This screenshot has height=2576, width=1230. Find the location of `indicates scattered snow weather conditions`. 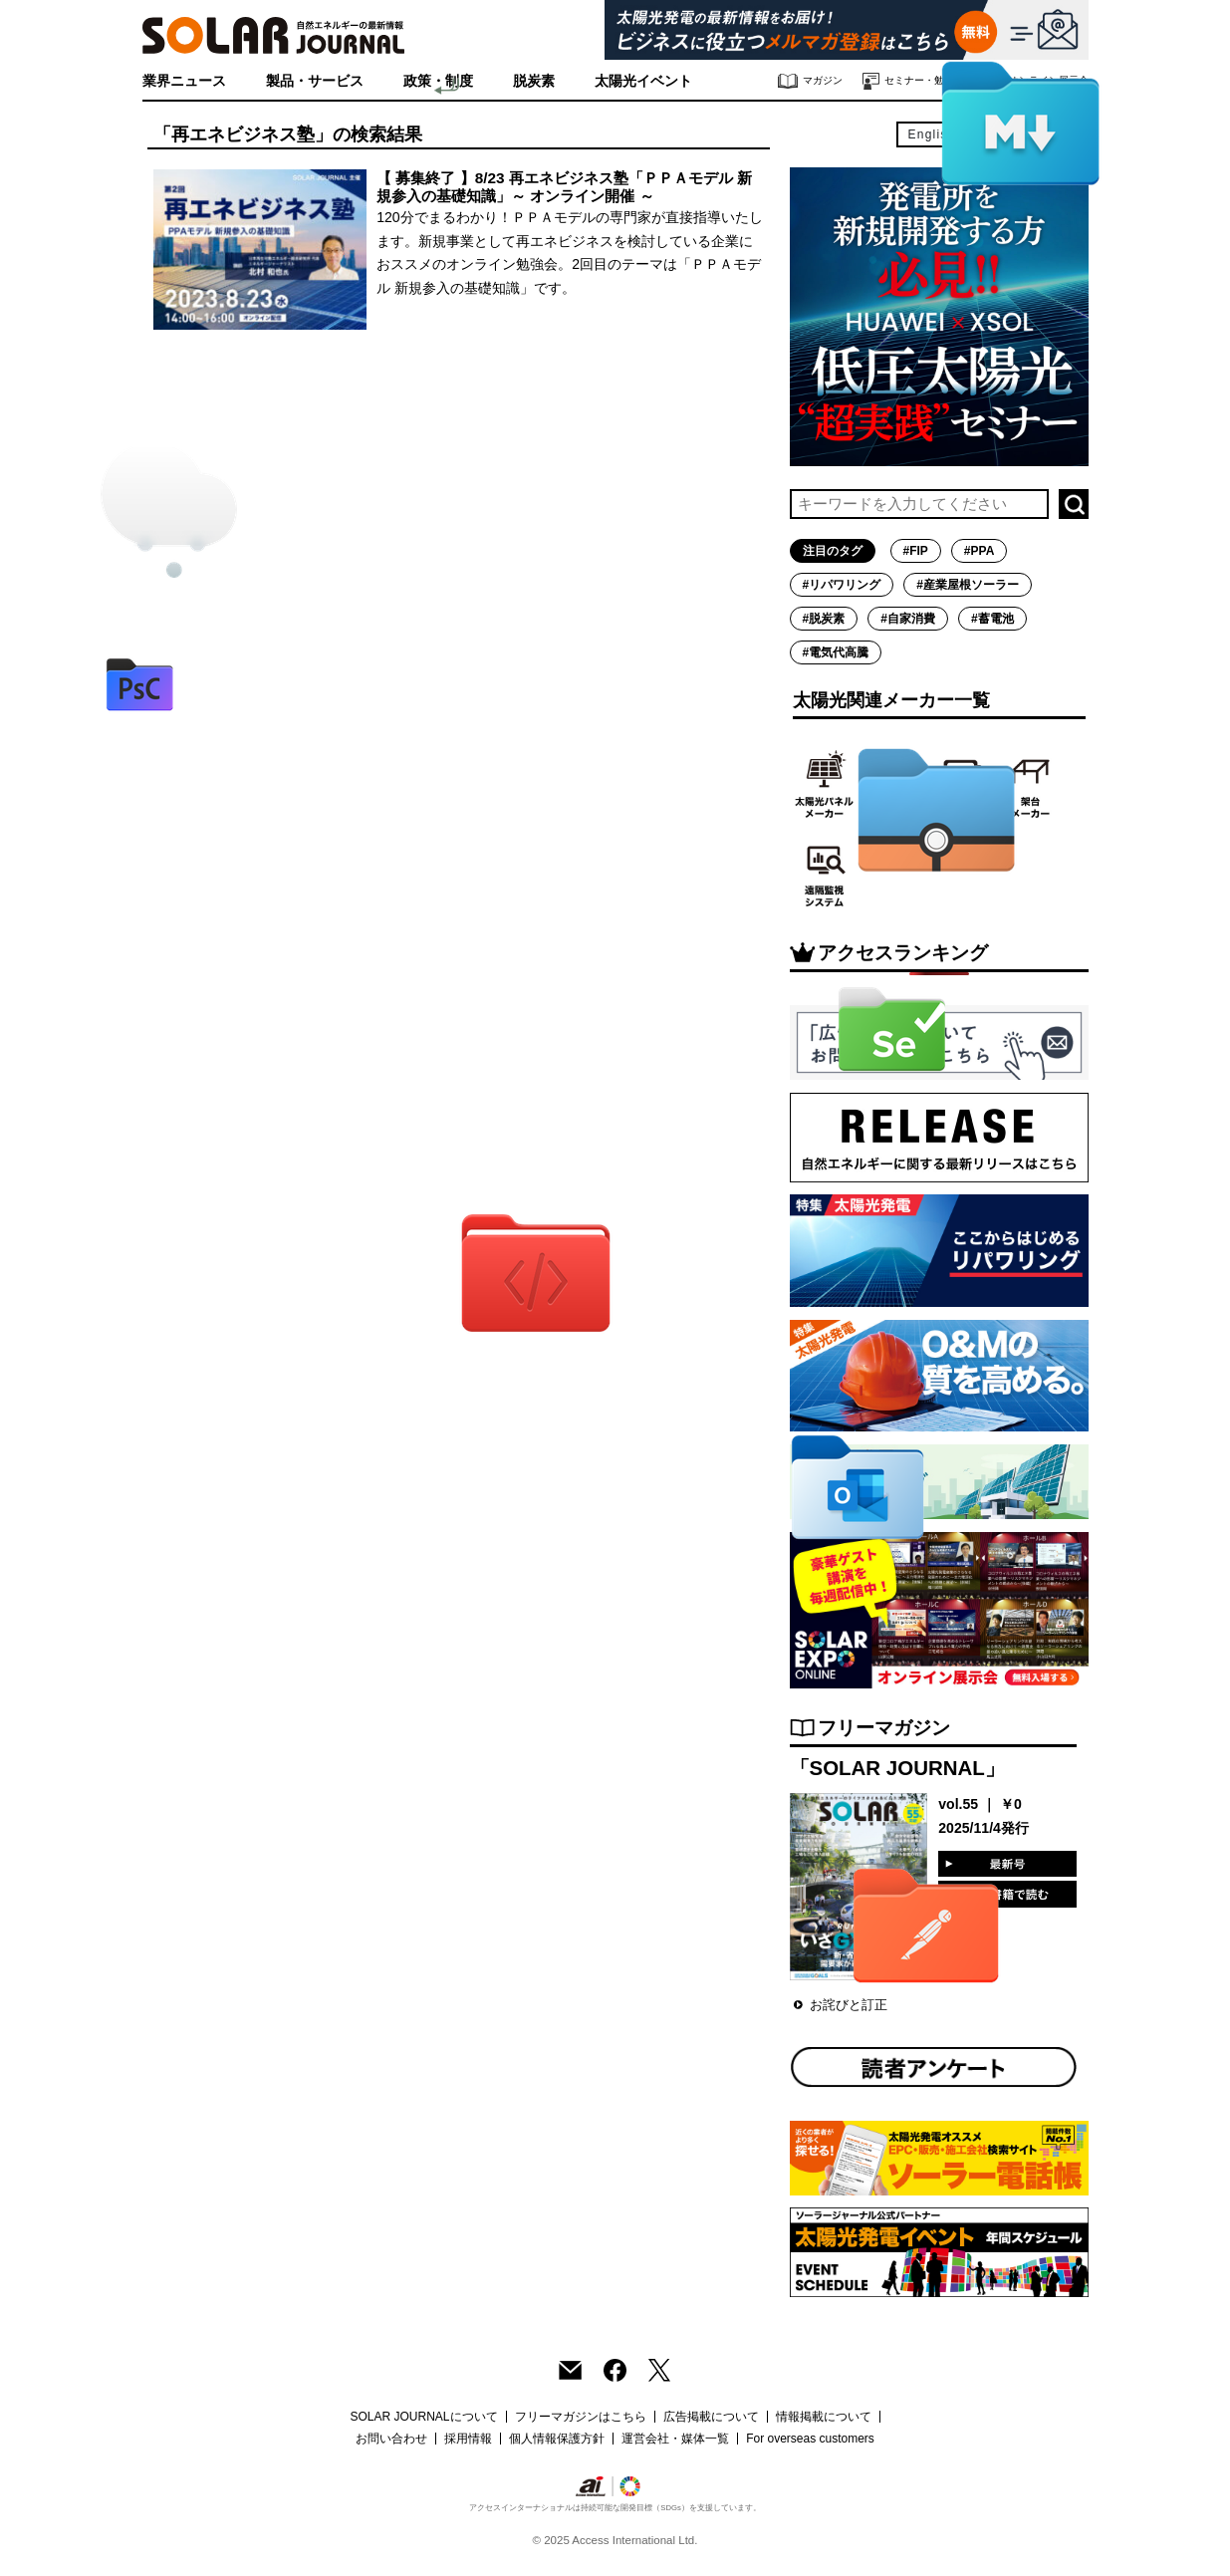

indicates scattered snow weather conditions is located at coordinates (168, 509).